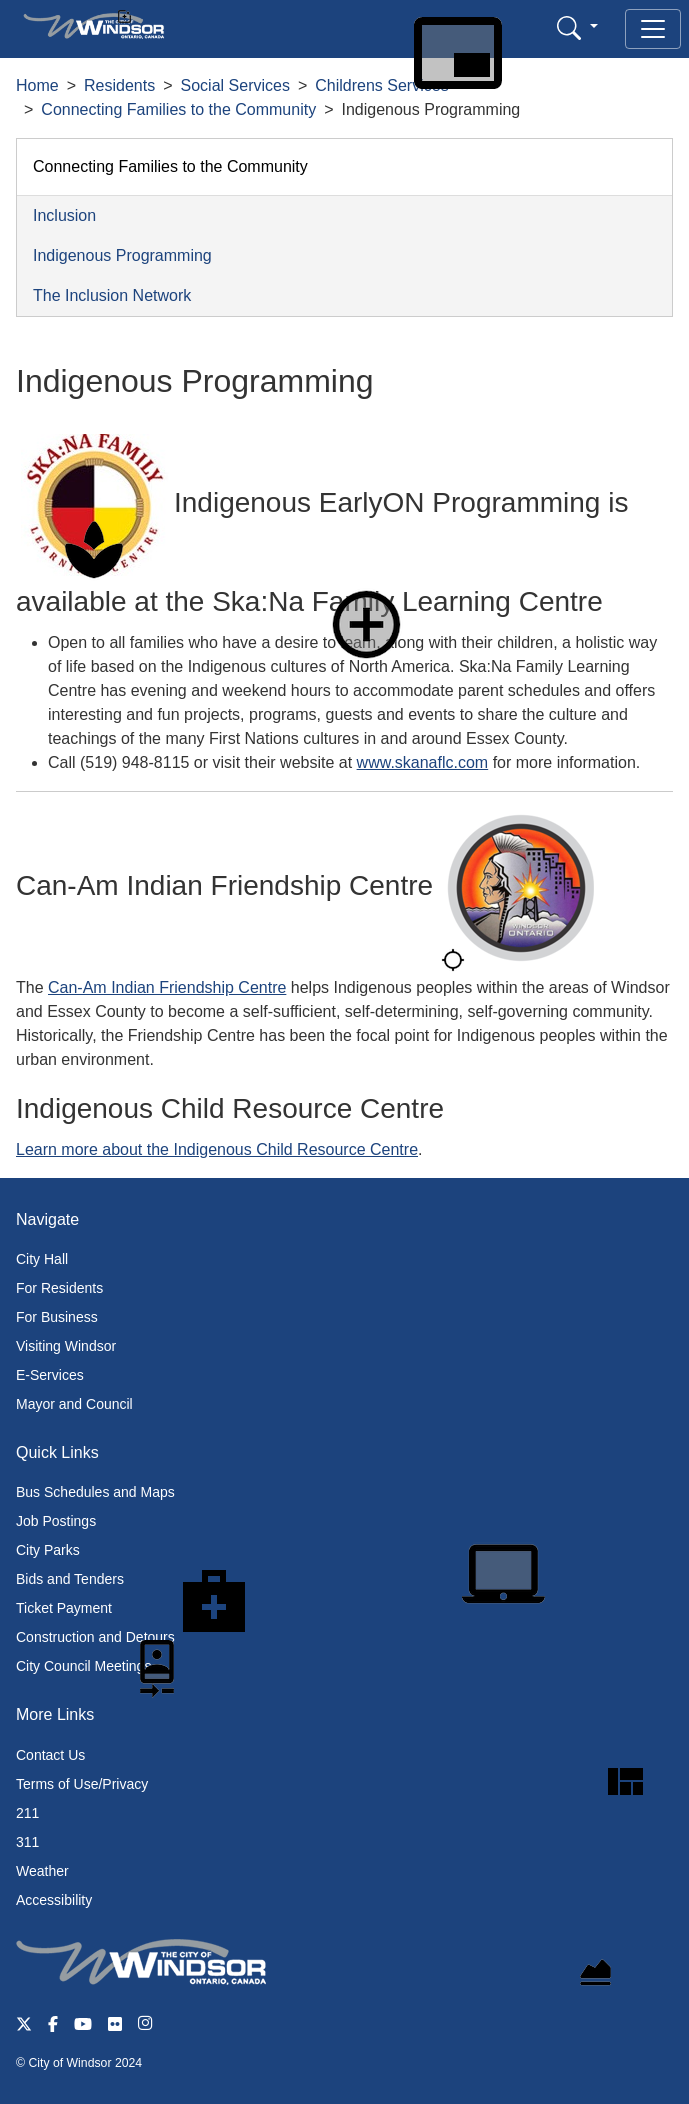 This screenshot has height=2104, width=689. I want to click on switch to front-facing camera, so click(157, 1669).